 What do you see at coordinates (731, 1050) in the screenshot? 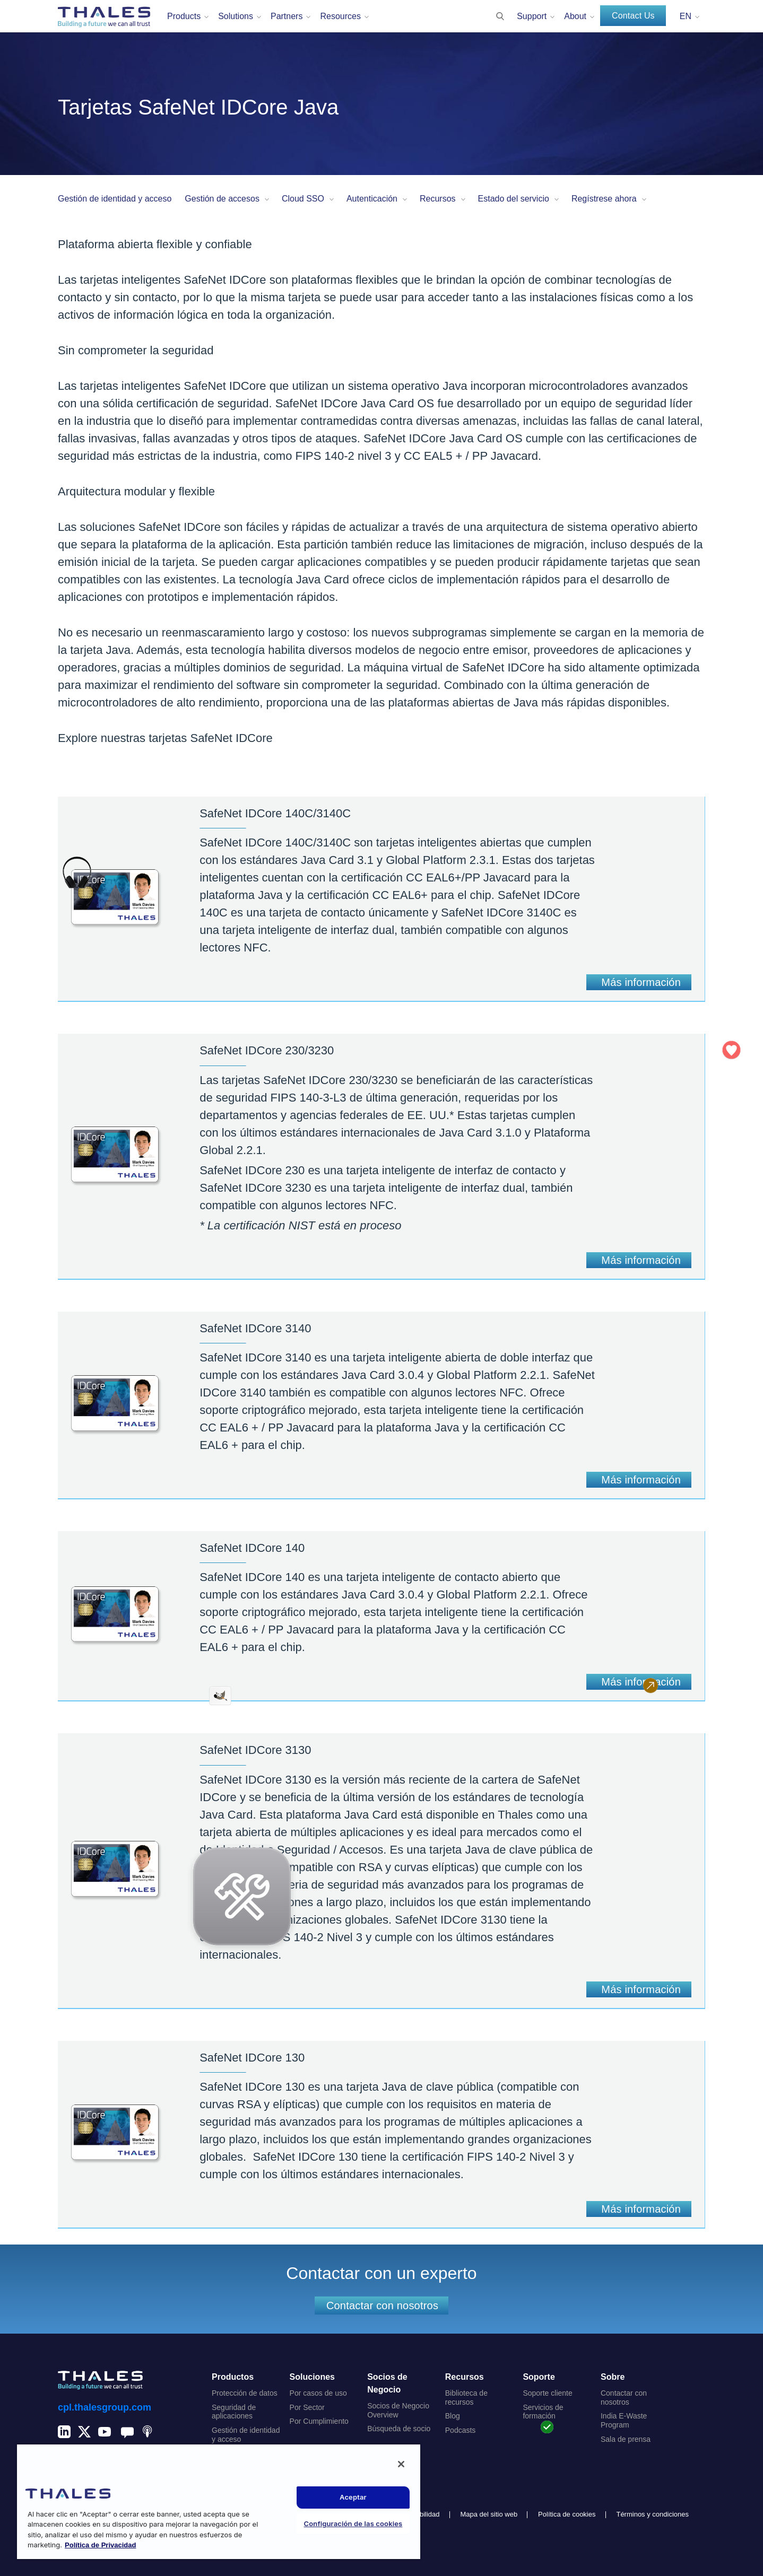
I see `mark item as favorite` at bounding box center [731, 1050].